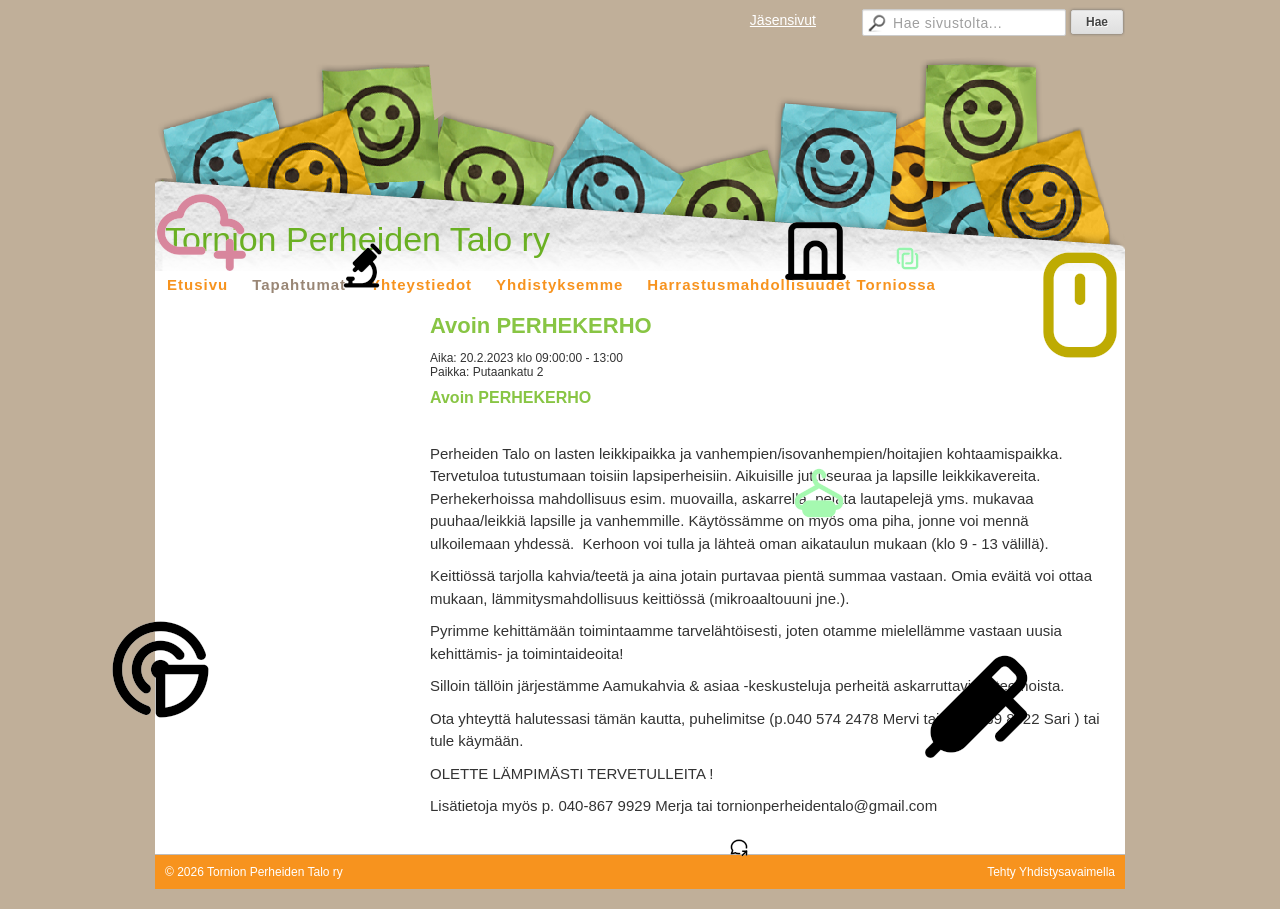  Describe the element at coordinates (907, 258) in the screenshot. I see `view linked or connected layers` at that location.